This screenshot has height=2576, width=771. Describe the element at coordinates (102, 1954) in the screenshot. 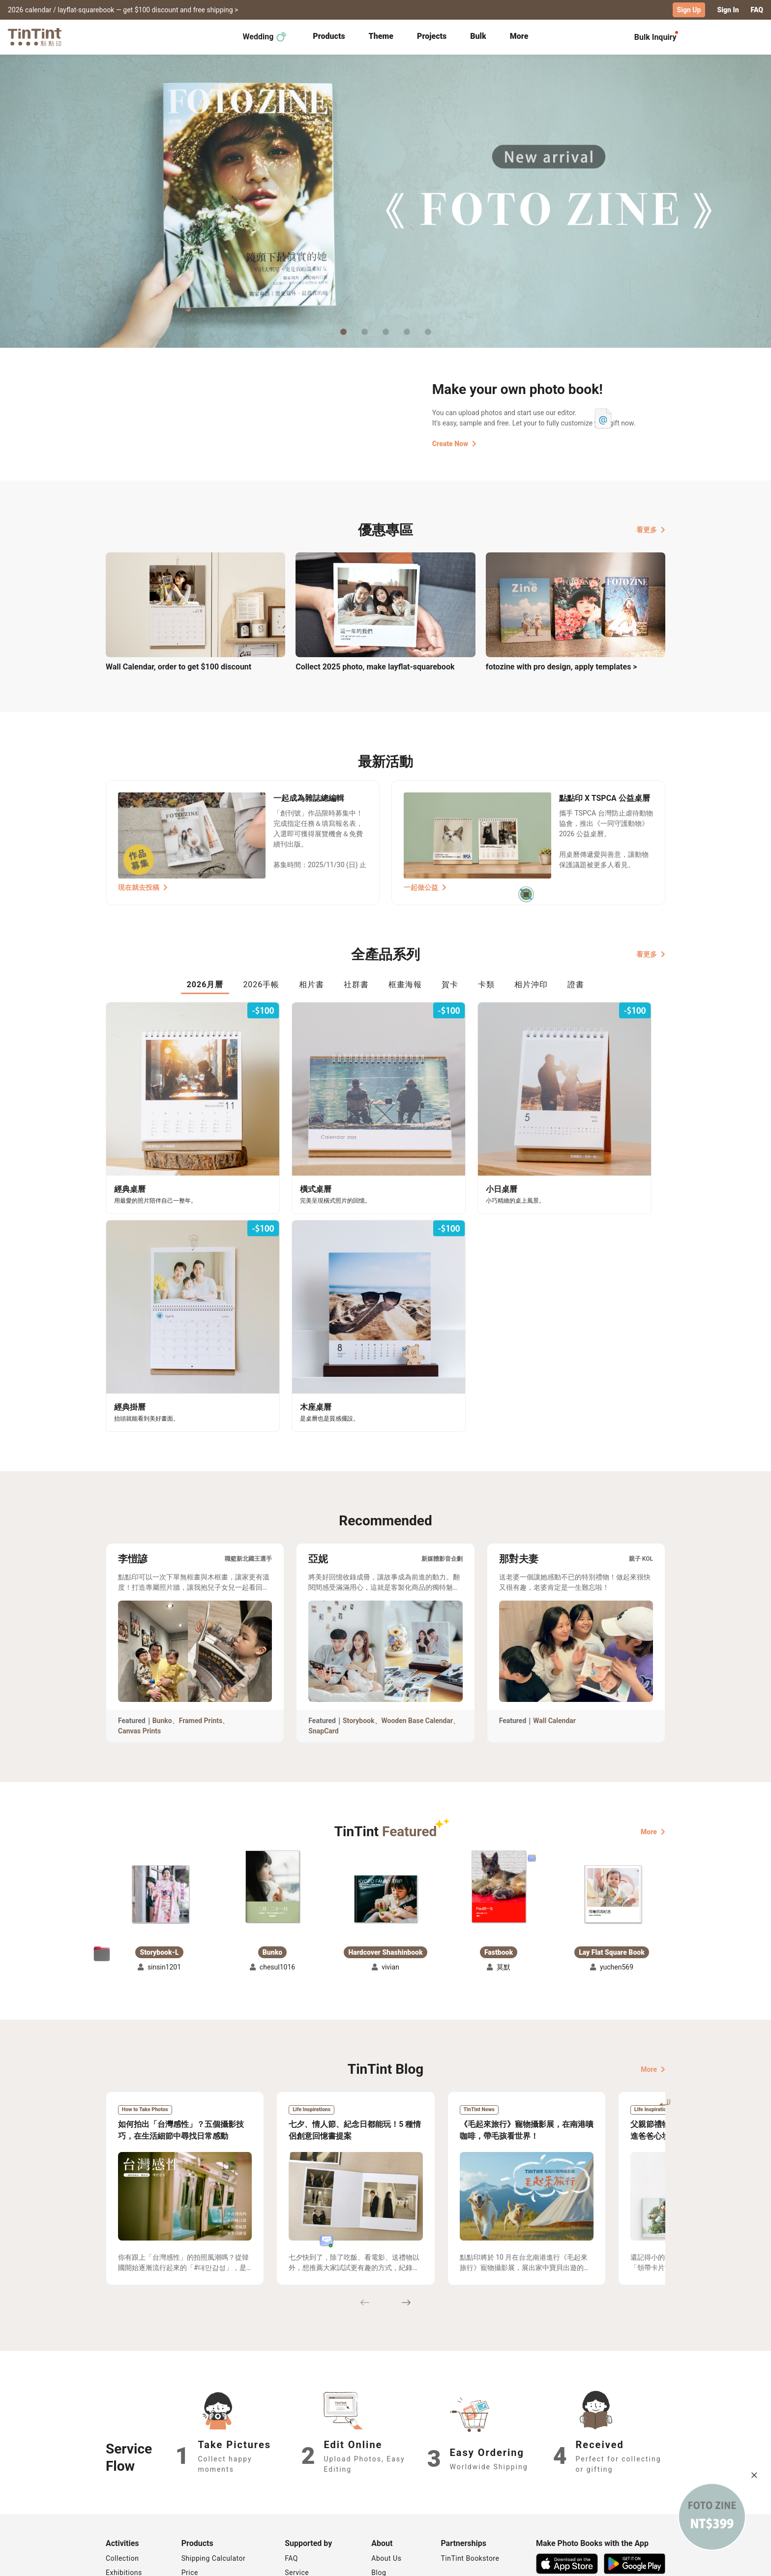

I see `open folder to view contents` at that location.